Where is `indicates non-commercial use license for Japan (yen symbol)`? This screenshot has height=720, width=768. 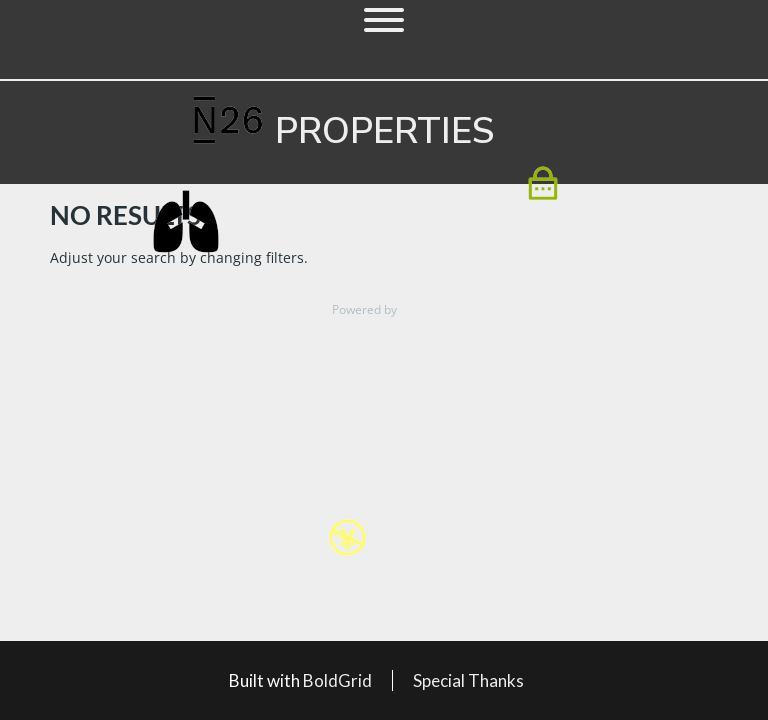
indicates non-commercial use license for Japan (yen symbol) is located at coordinates (347, 537).